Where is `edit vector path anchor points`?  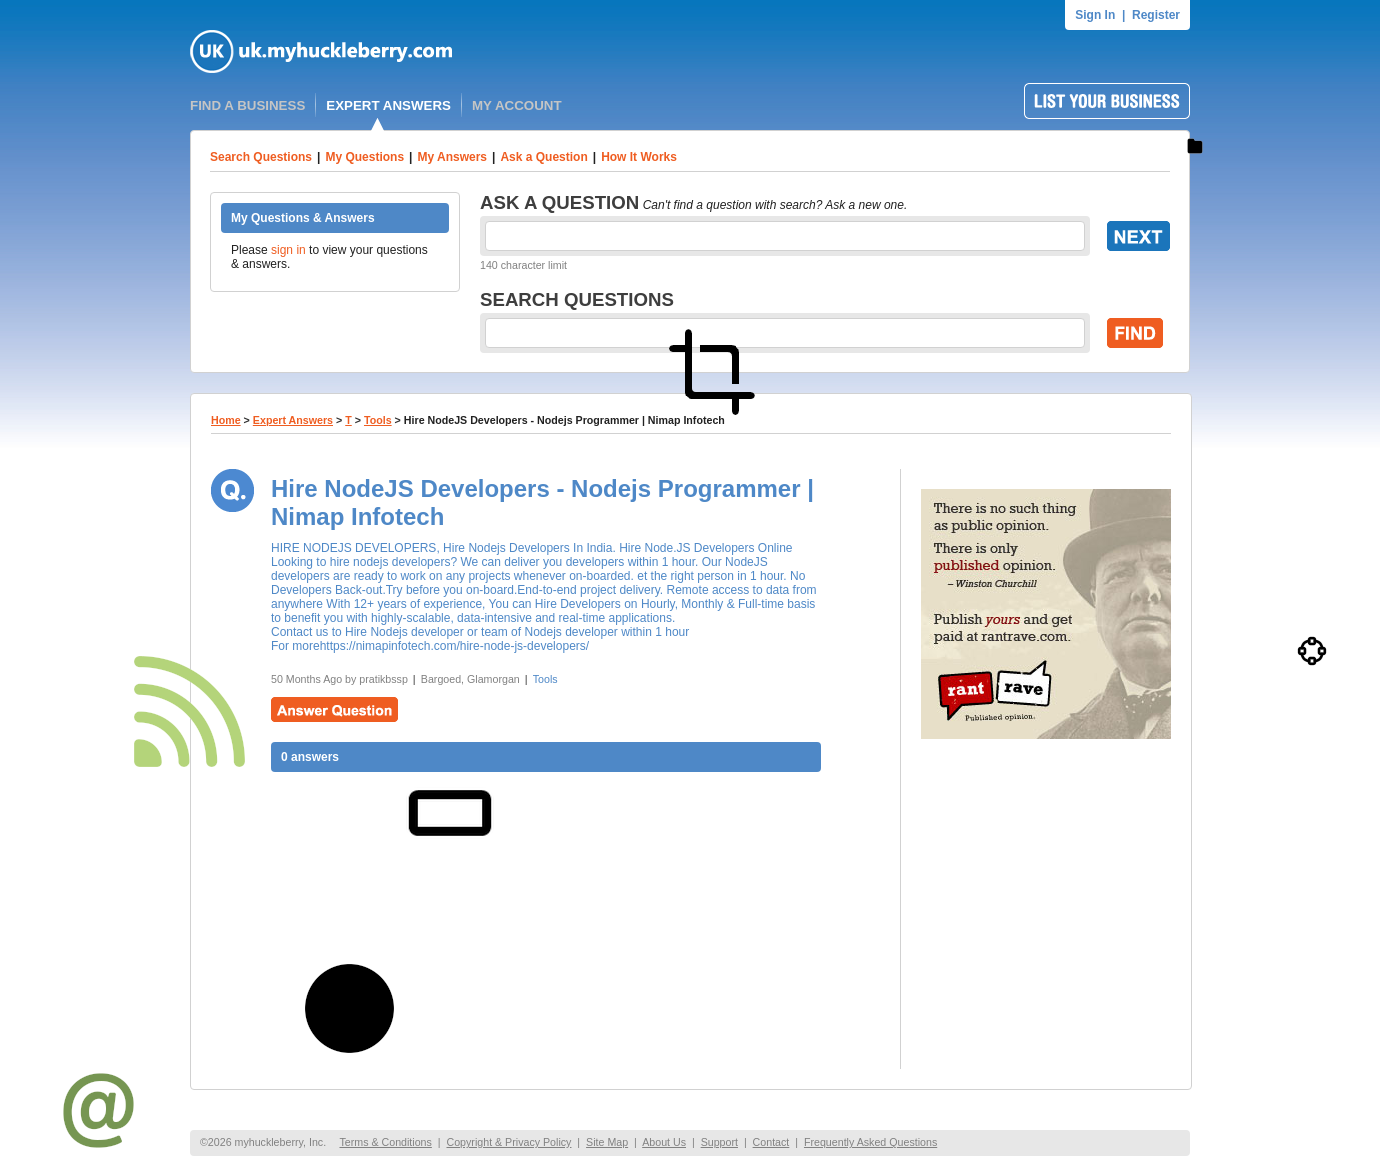 edit vector path anchor points is located at coordinates (1312, 651).